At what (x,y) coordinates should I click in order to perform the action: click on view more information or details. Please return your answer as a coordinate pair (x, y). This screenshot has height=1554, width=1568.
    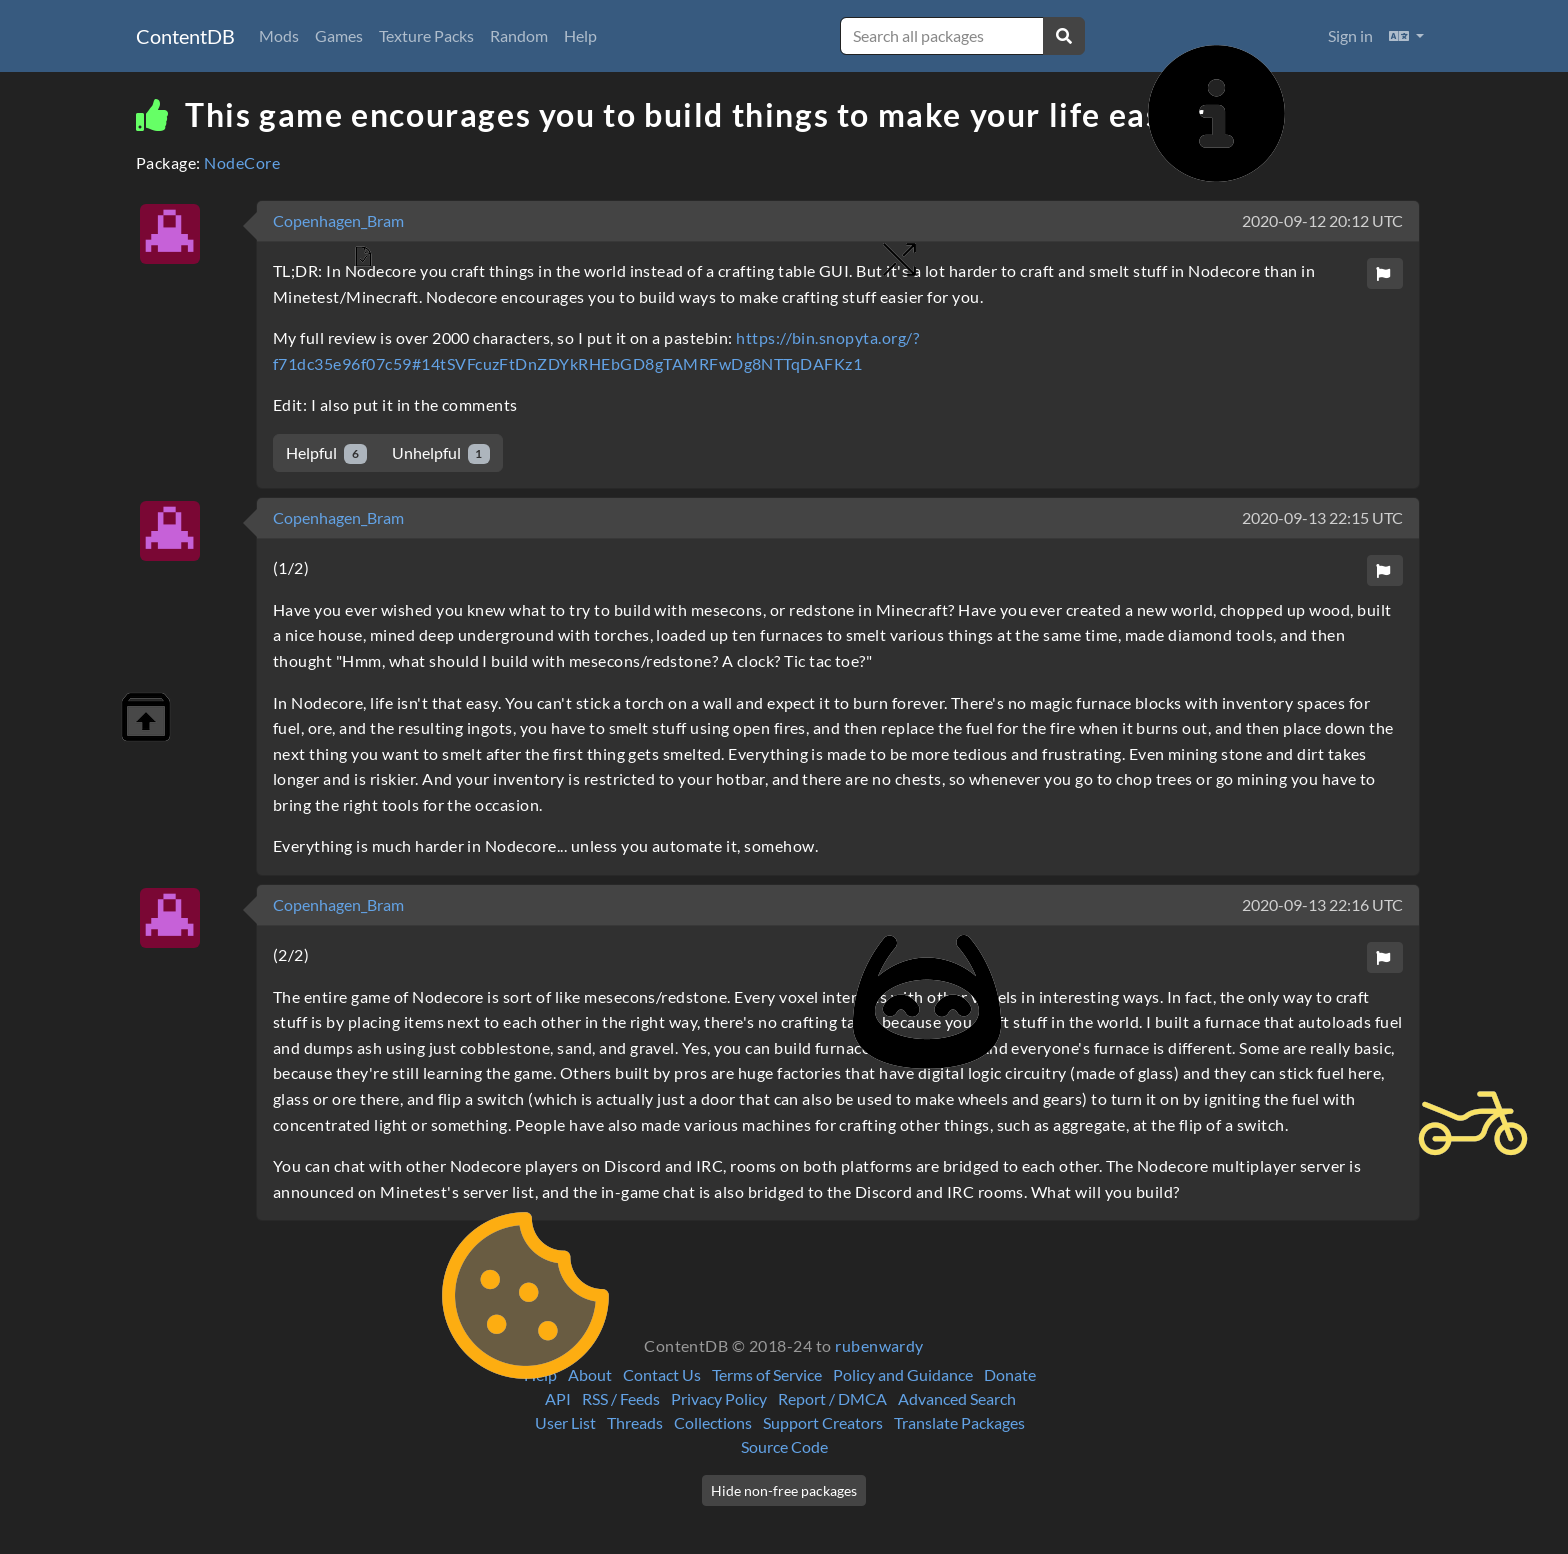
    Looking at the image, I should click on (1216, 113).